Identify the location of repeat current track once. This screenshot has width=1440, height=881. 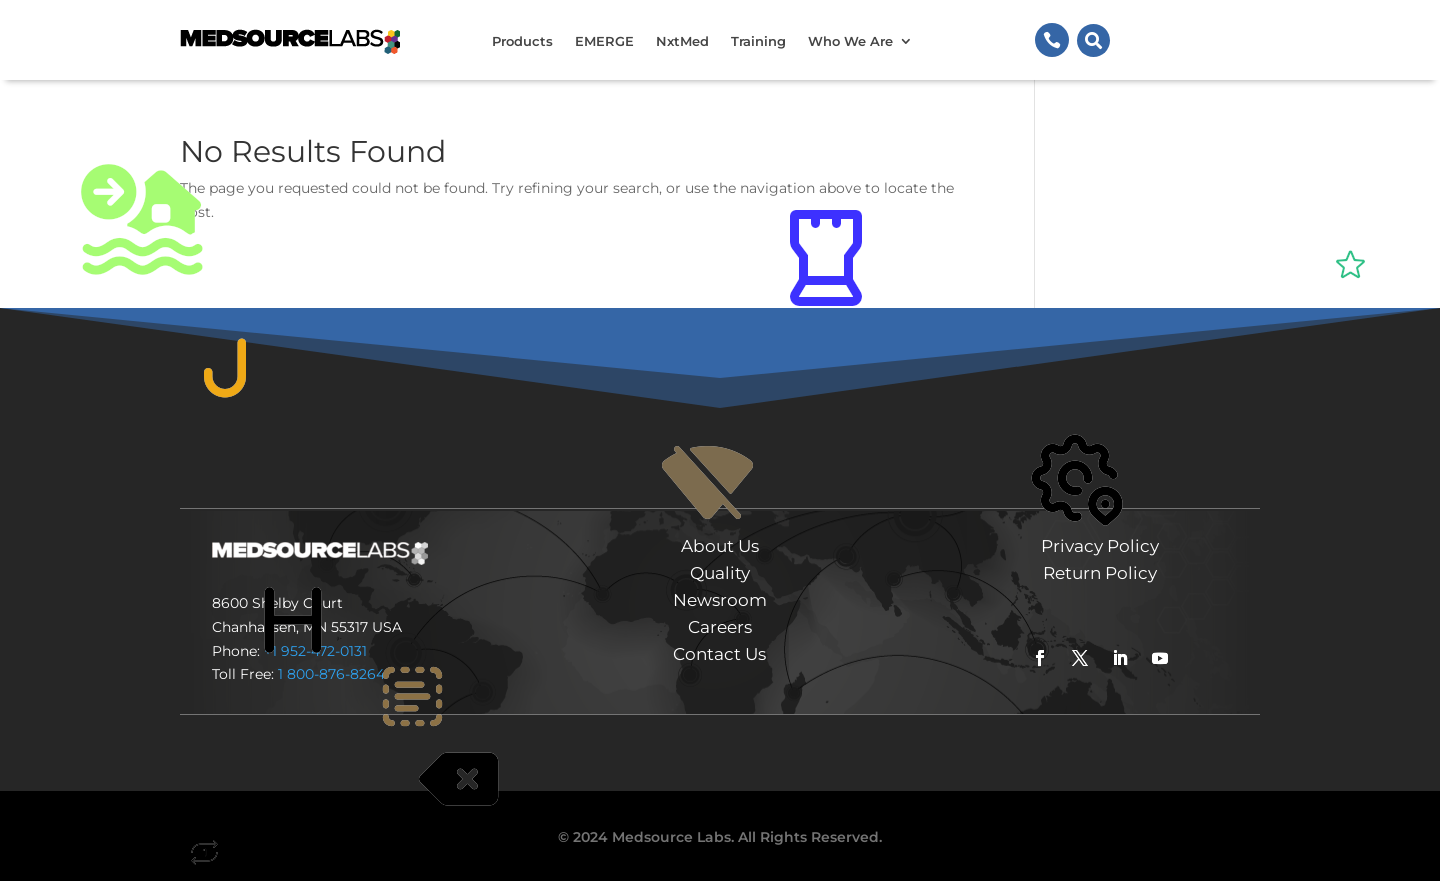
(204, 852).